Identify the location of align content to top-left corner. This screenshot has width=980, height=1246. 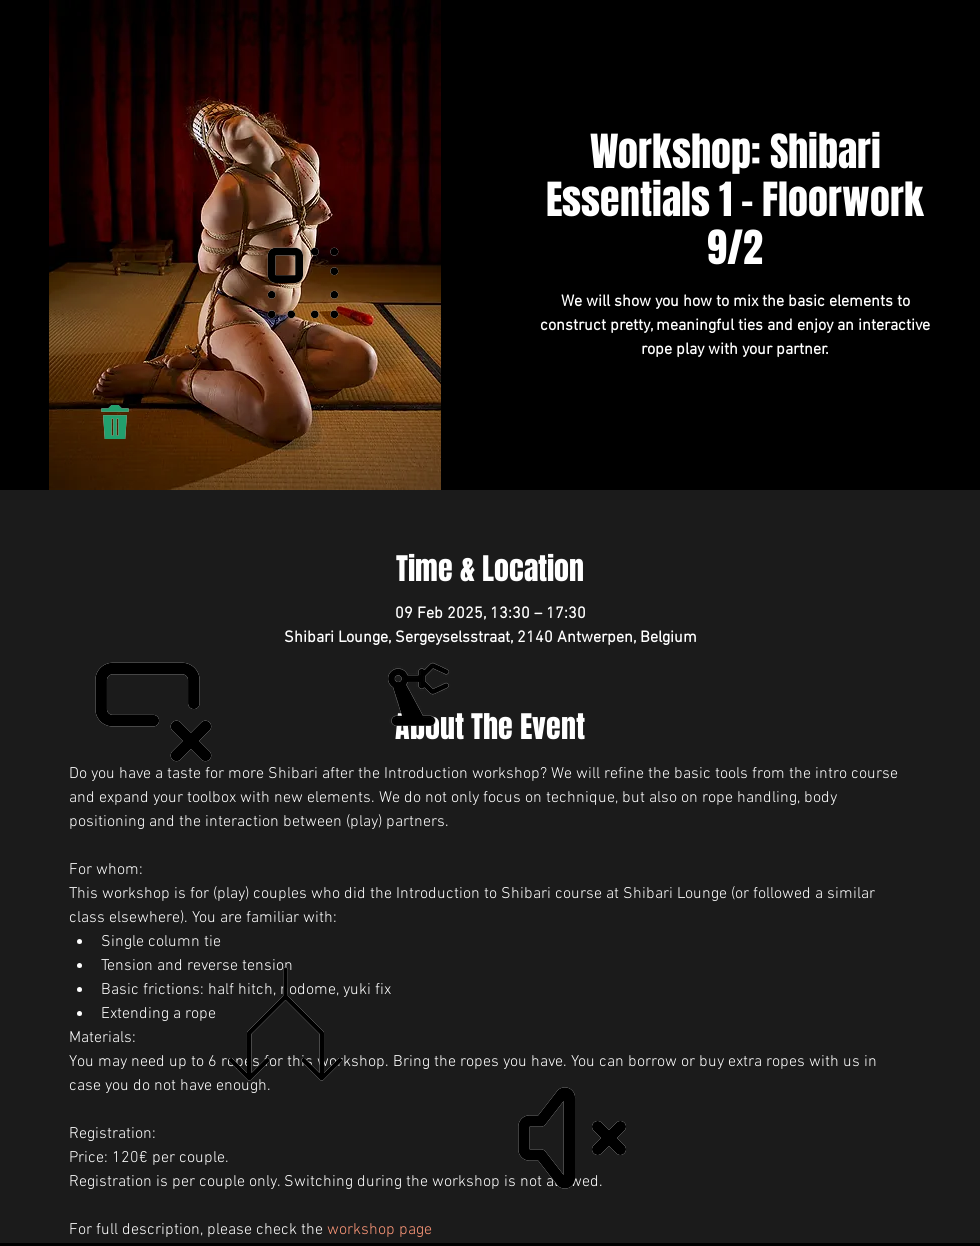
(303, 283).